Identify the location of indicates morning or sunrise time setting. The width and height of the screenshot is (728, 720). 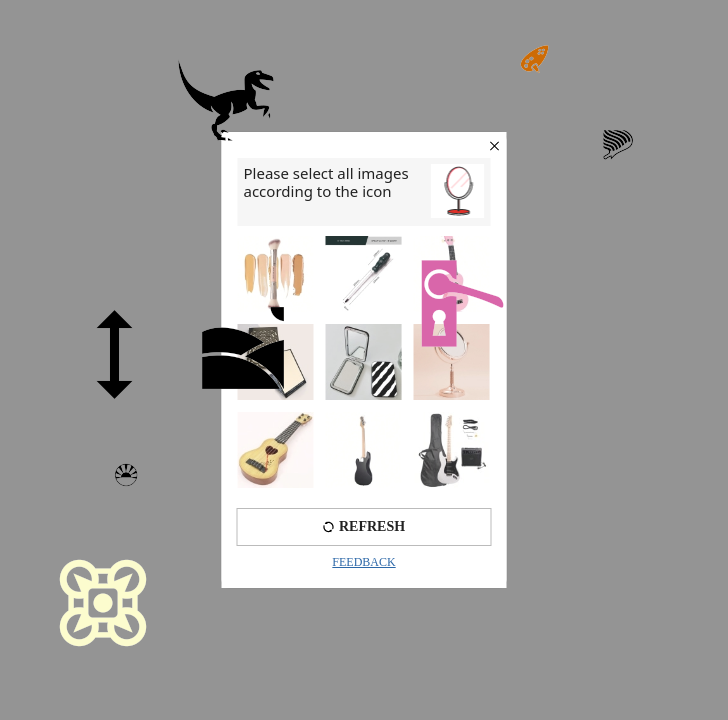
(126, 475).